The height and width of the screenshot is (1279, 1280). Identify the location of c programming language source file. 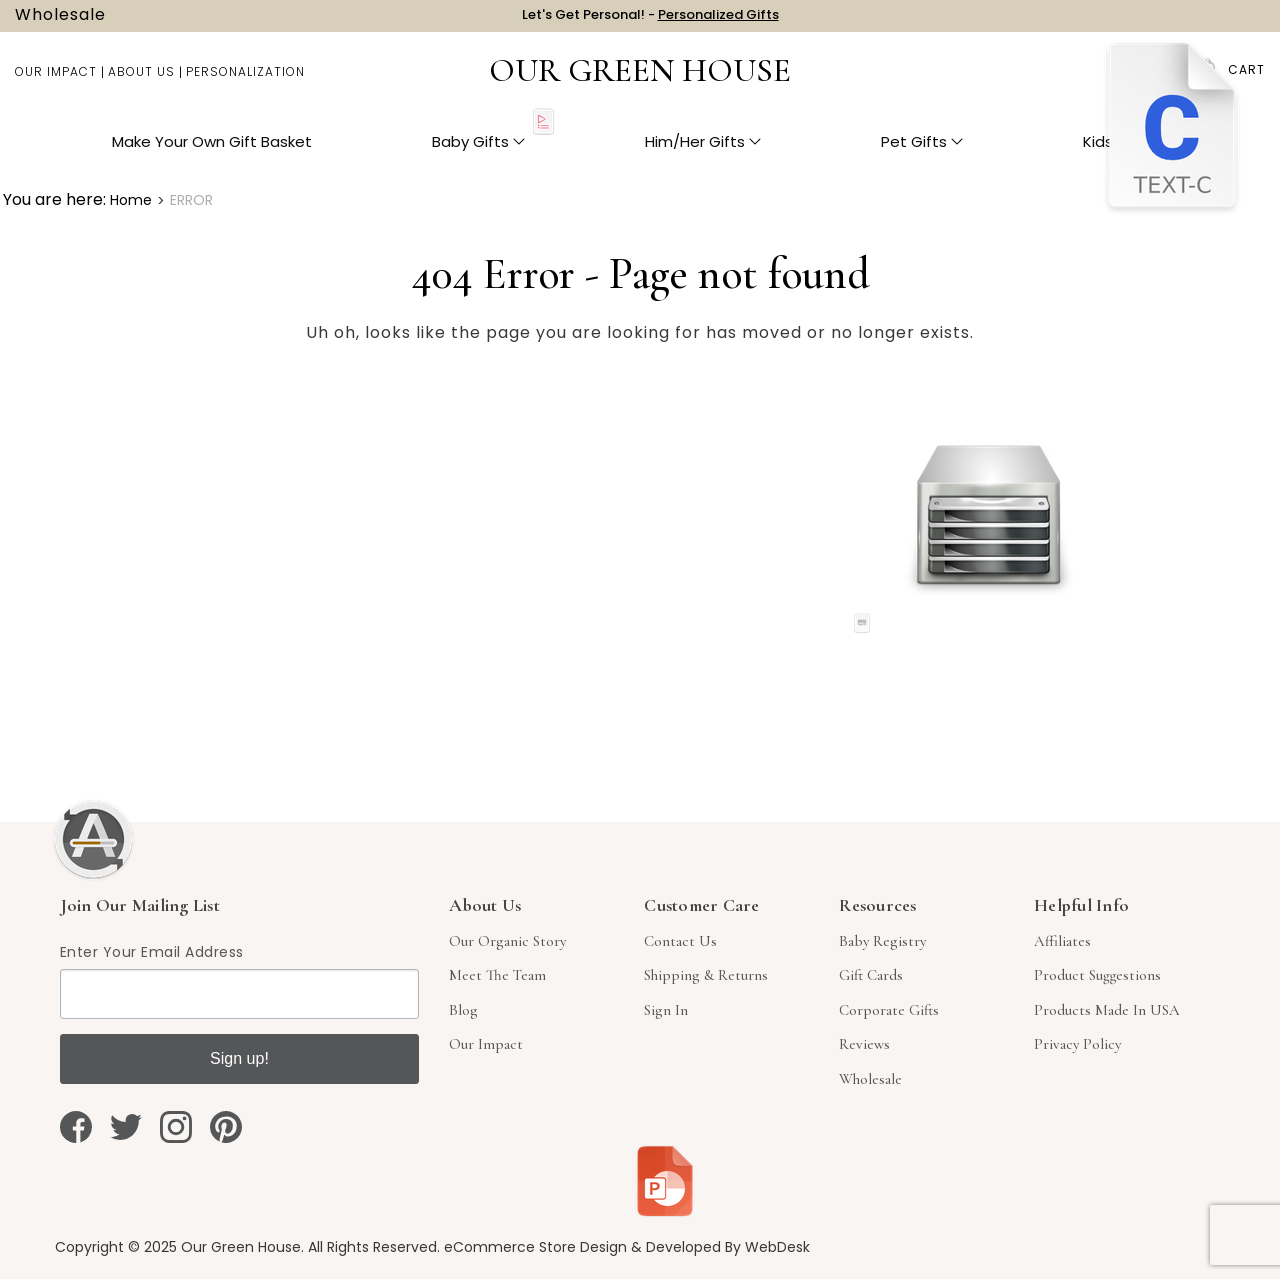
(1172, 128).